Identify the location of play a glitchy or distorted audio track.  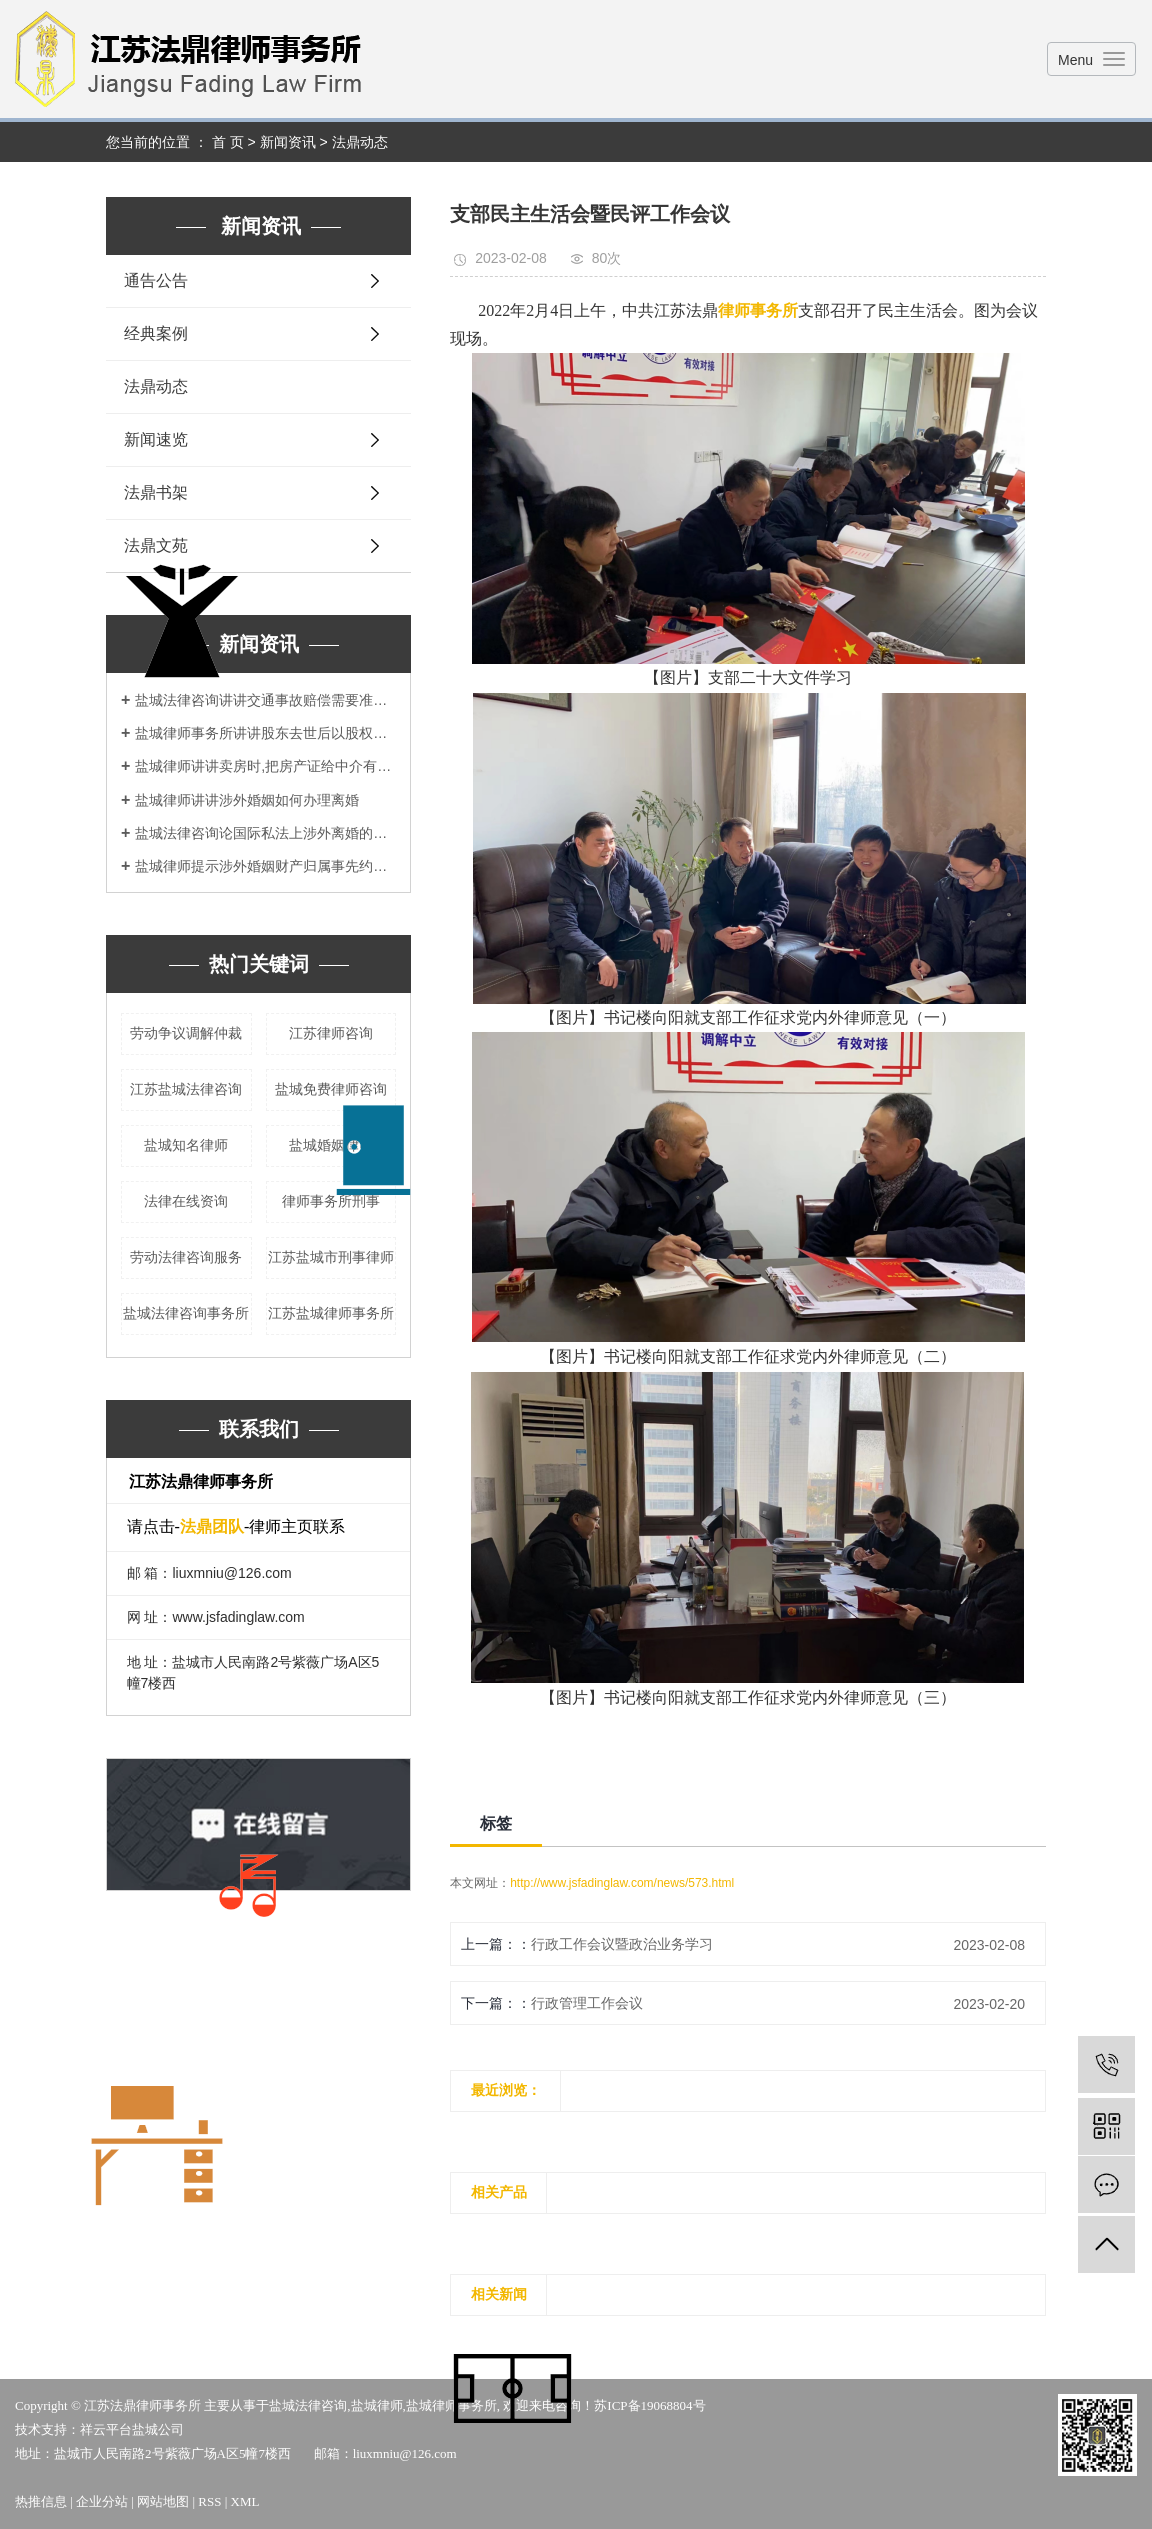
(249, 1886).